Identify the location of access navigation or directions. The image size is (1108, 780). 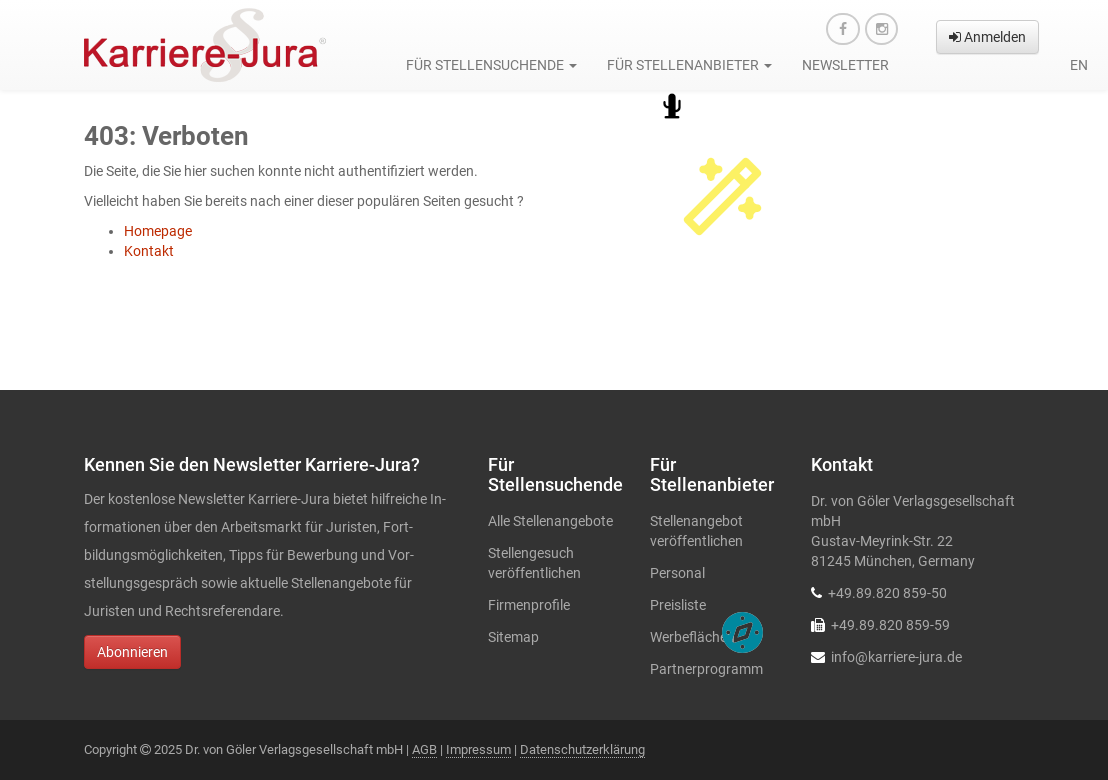
(742, 632).